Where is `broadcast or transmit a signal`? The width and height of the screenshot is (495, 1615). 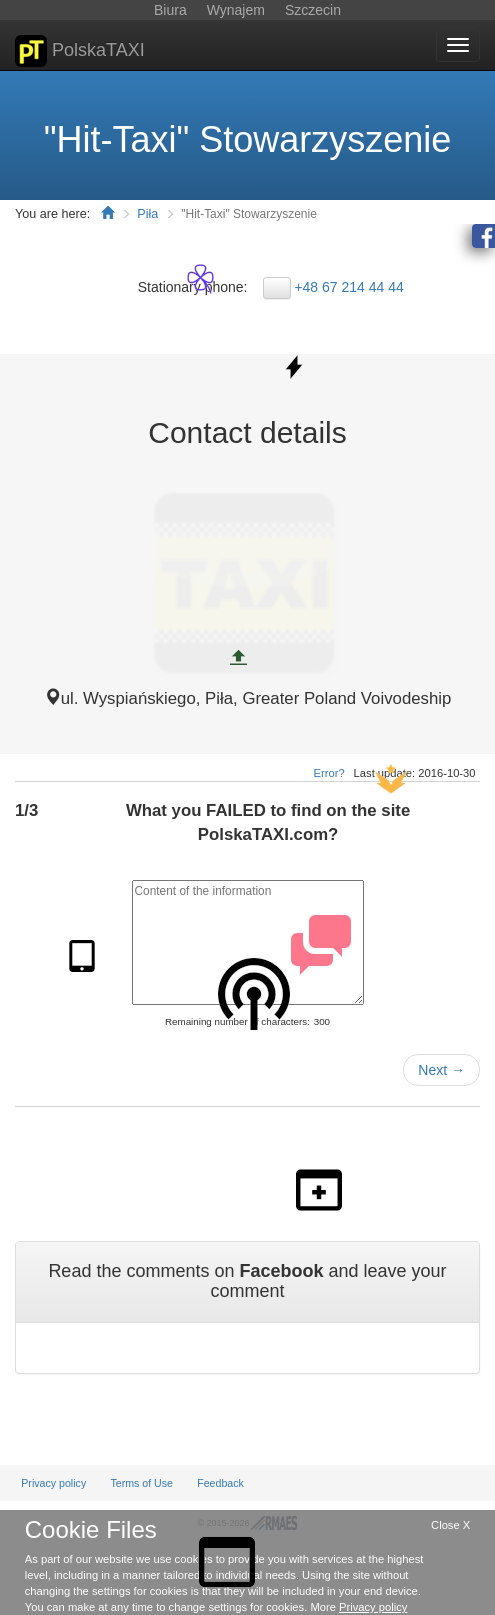
broadcast or transmit a signal is located at coordinates (254, 994).